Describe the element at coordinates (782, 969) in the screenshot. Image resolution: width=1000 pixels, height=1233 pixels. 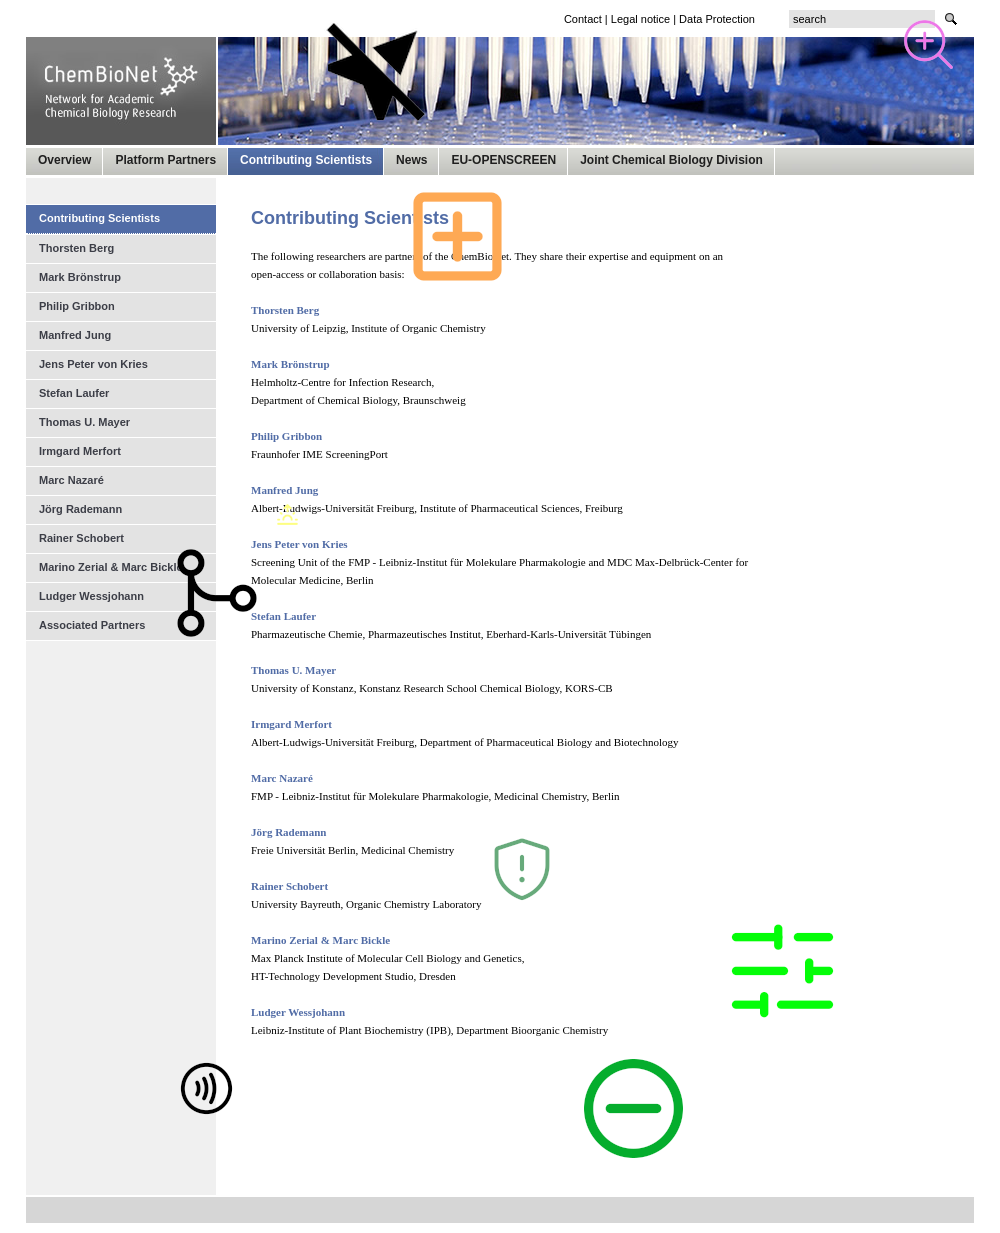
I see `adjust settings or preferences` at that location.